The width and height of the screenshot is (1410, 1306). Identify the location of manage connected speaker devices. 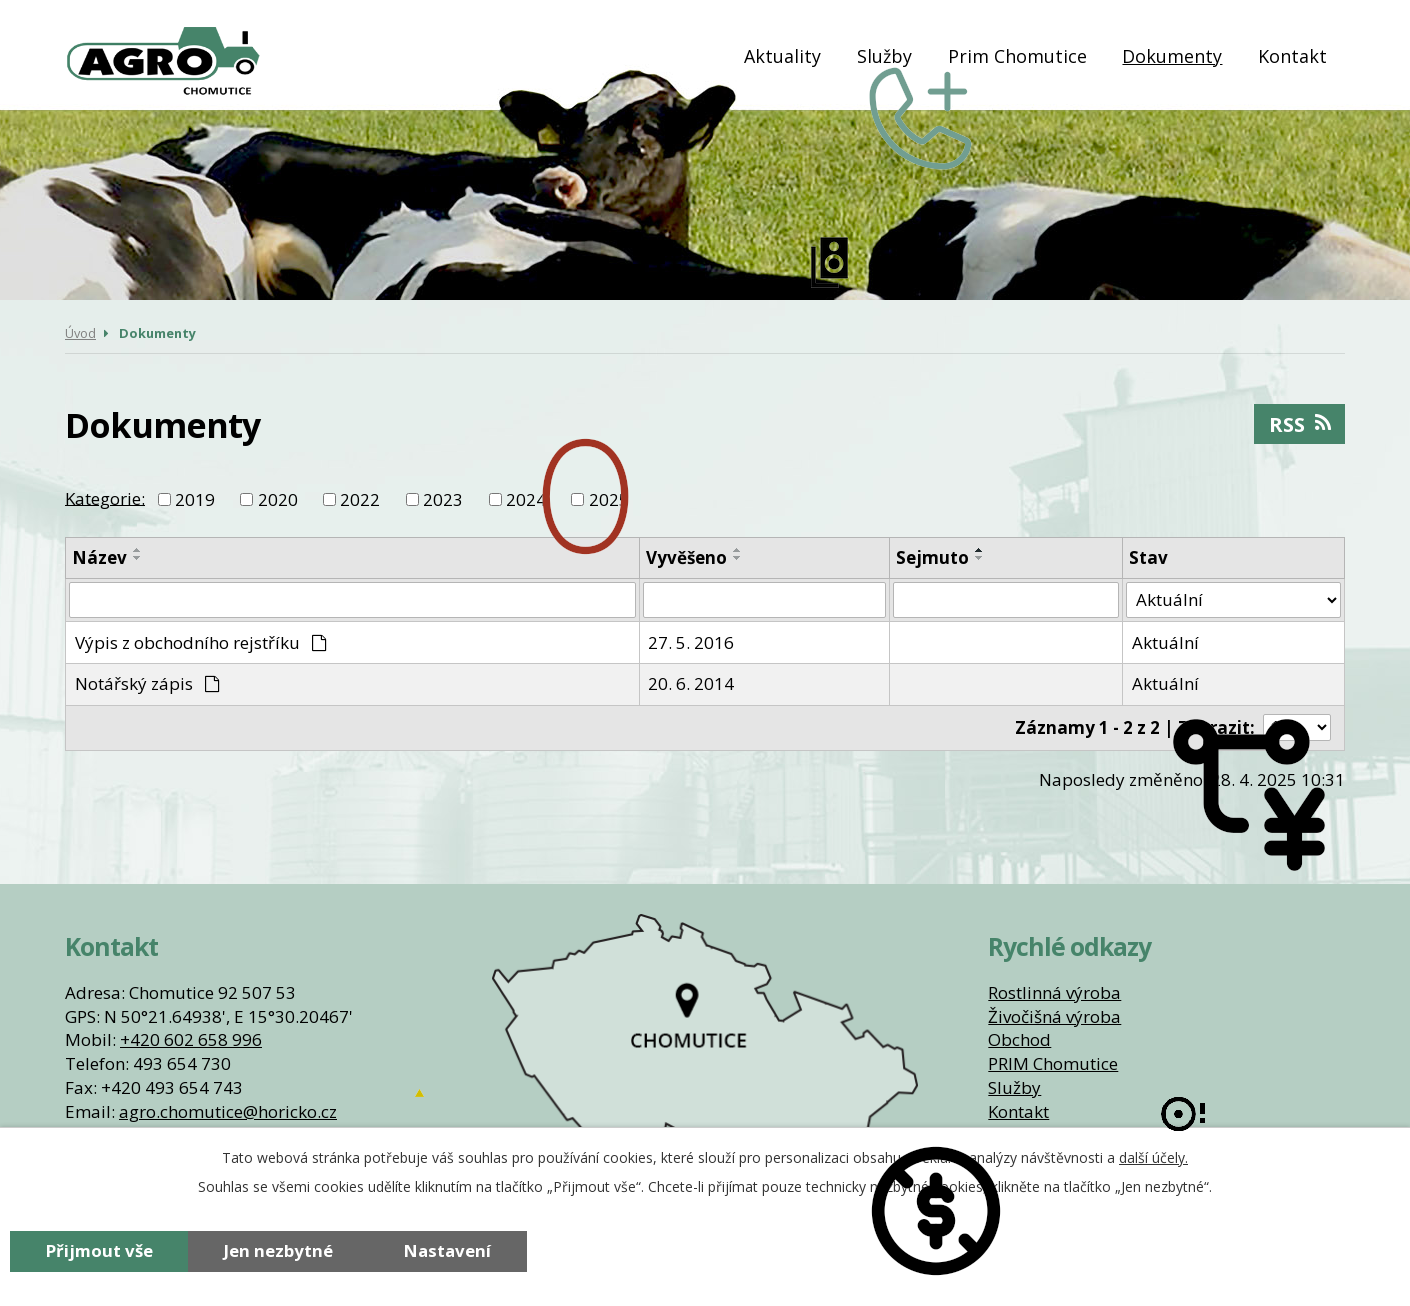
(829, 262).